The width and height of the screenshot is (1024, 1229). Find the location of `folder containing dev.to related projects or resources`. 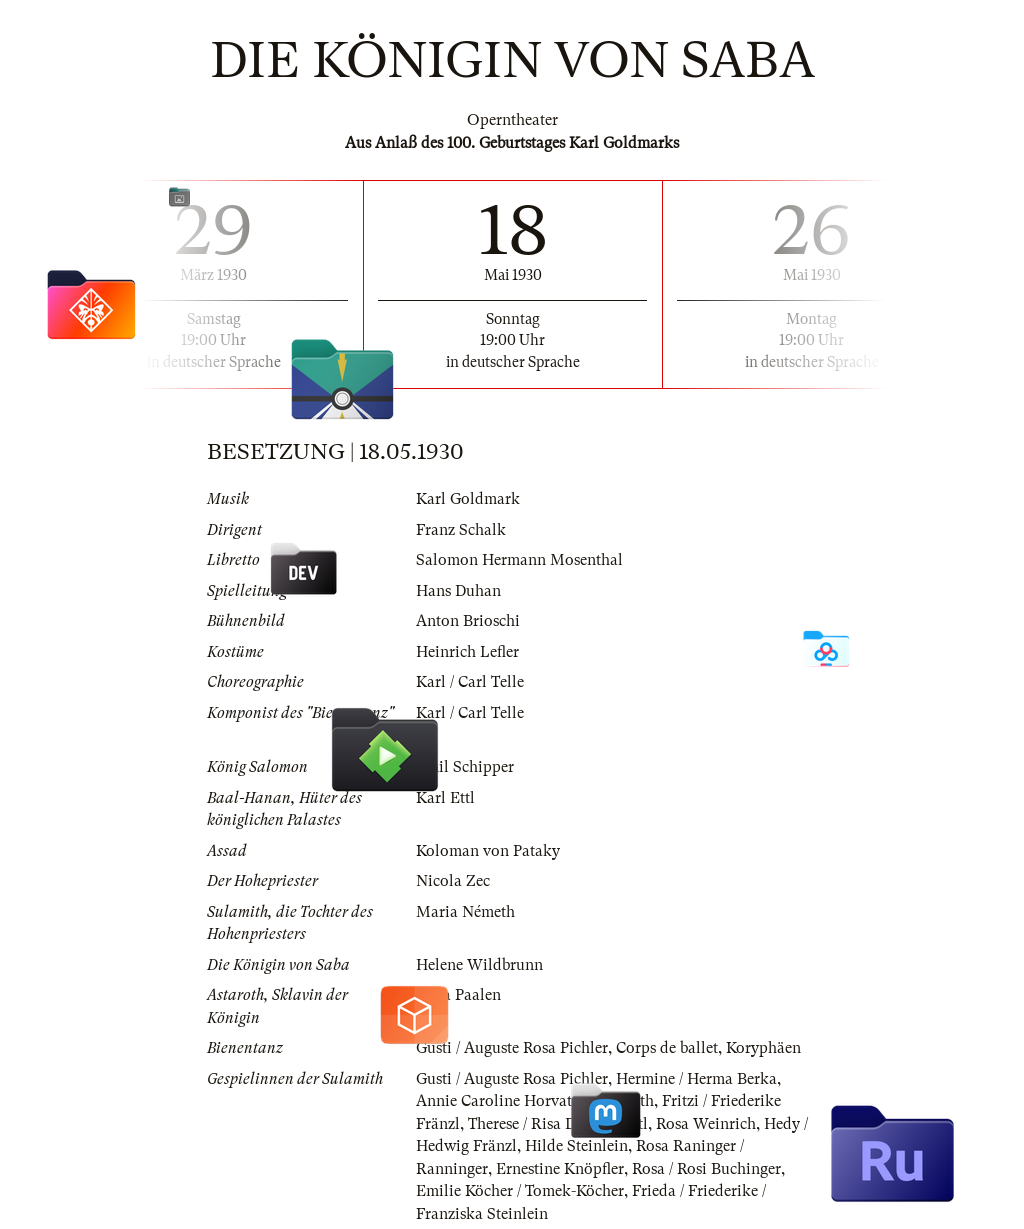

folder containing dev.to related projects or resources is located at coordinates (303, 570).